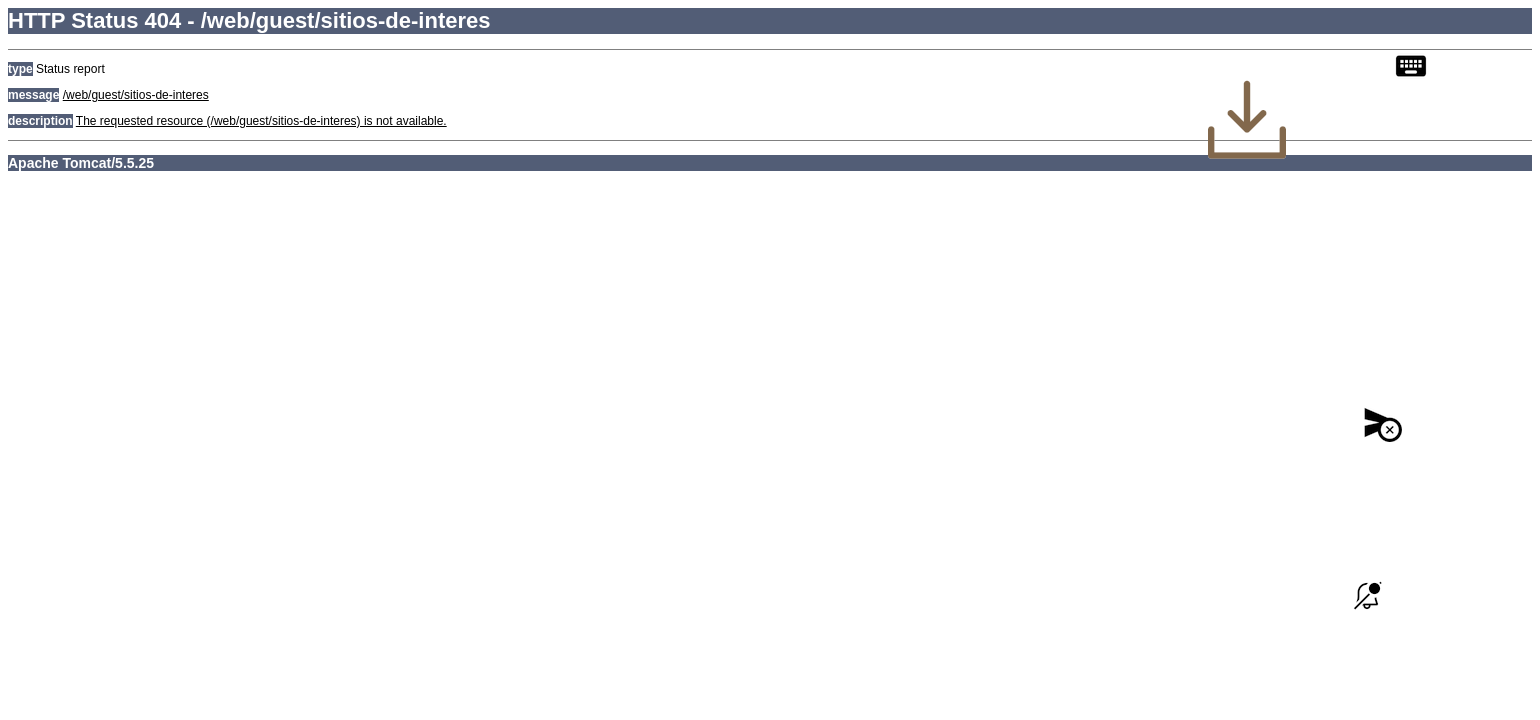  Describe the element at coordinates (1382, 422) in the screenshot. I see `cancel a scheduled message` at that location.